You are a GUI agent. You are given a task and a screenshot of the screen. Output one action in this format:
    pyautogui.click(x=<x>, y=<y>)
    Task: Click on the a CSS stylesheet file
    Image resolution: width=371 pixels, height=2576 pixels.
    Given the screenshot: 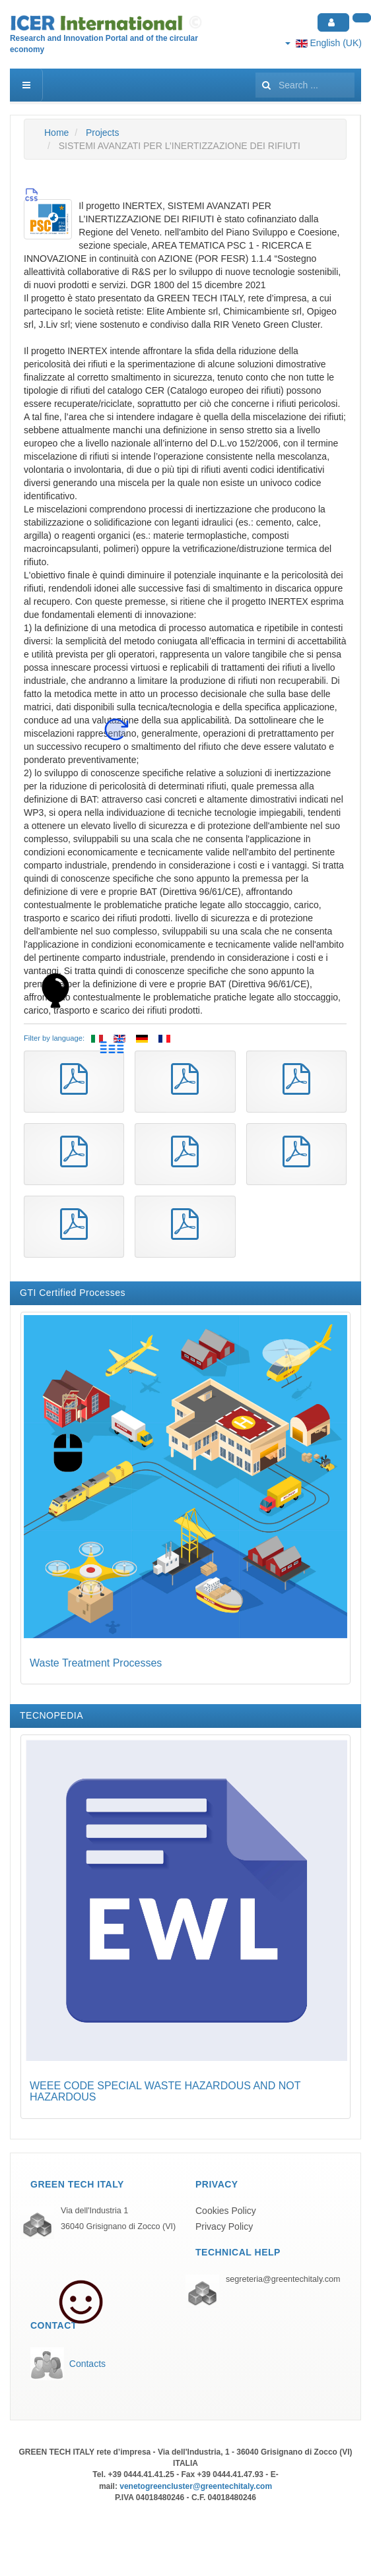 What is the action you would take?
    pyautogui.click(x=32, y=195)
    